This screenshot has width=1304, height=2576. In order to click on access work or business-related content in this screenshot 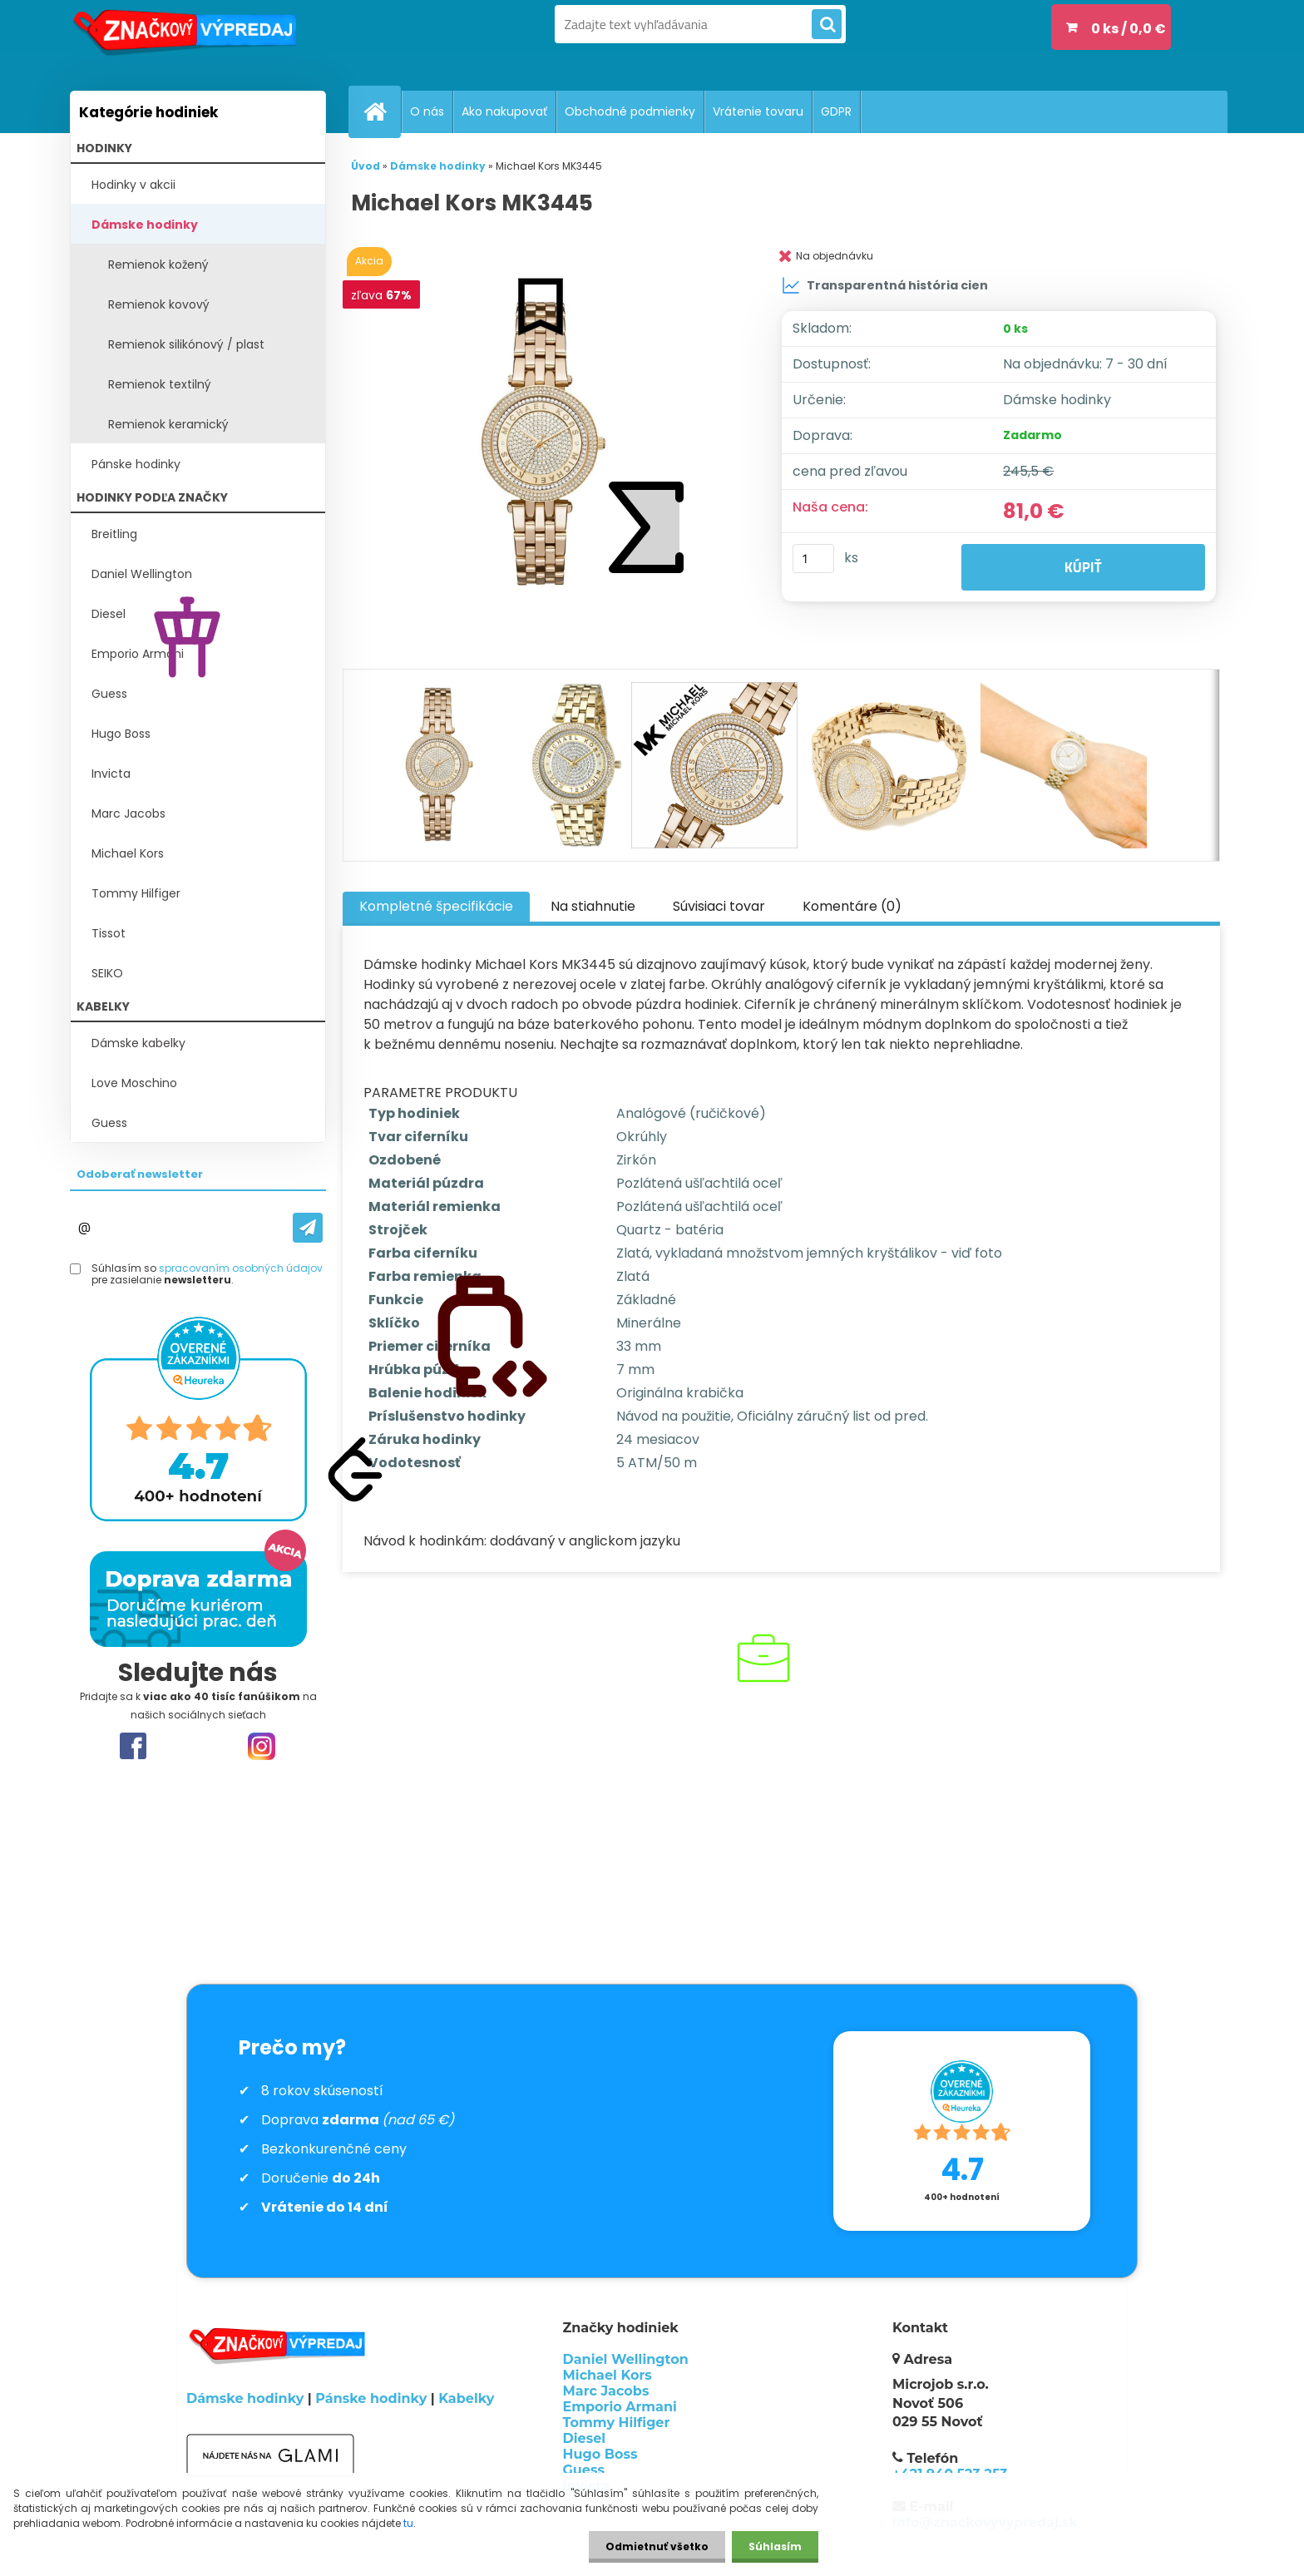, I will do `click(763, 1660)`.